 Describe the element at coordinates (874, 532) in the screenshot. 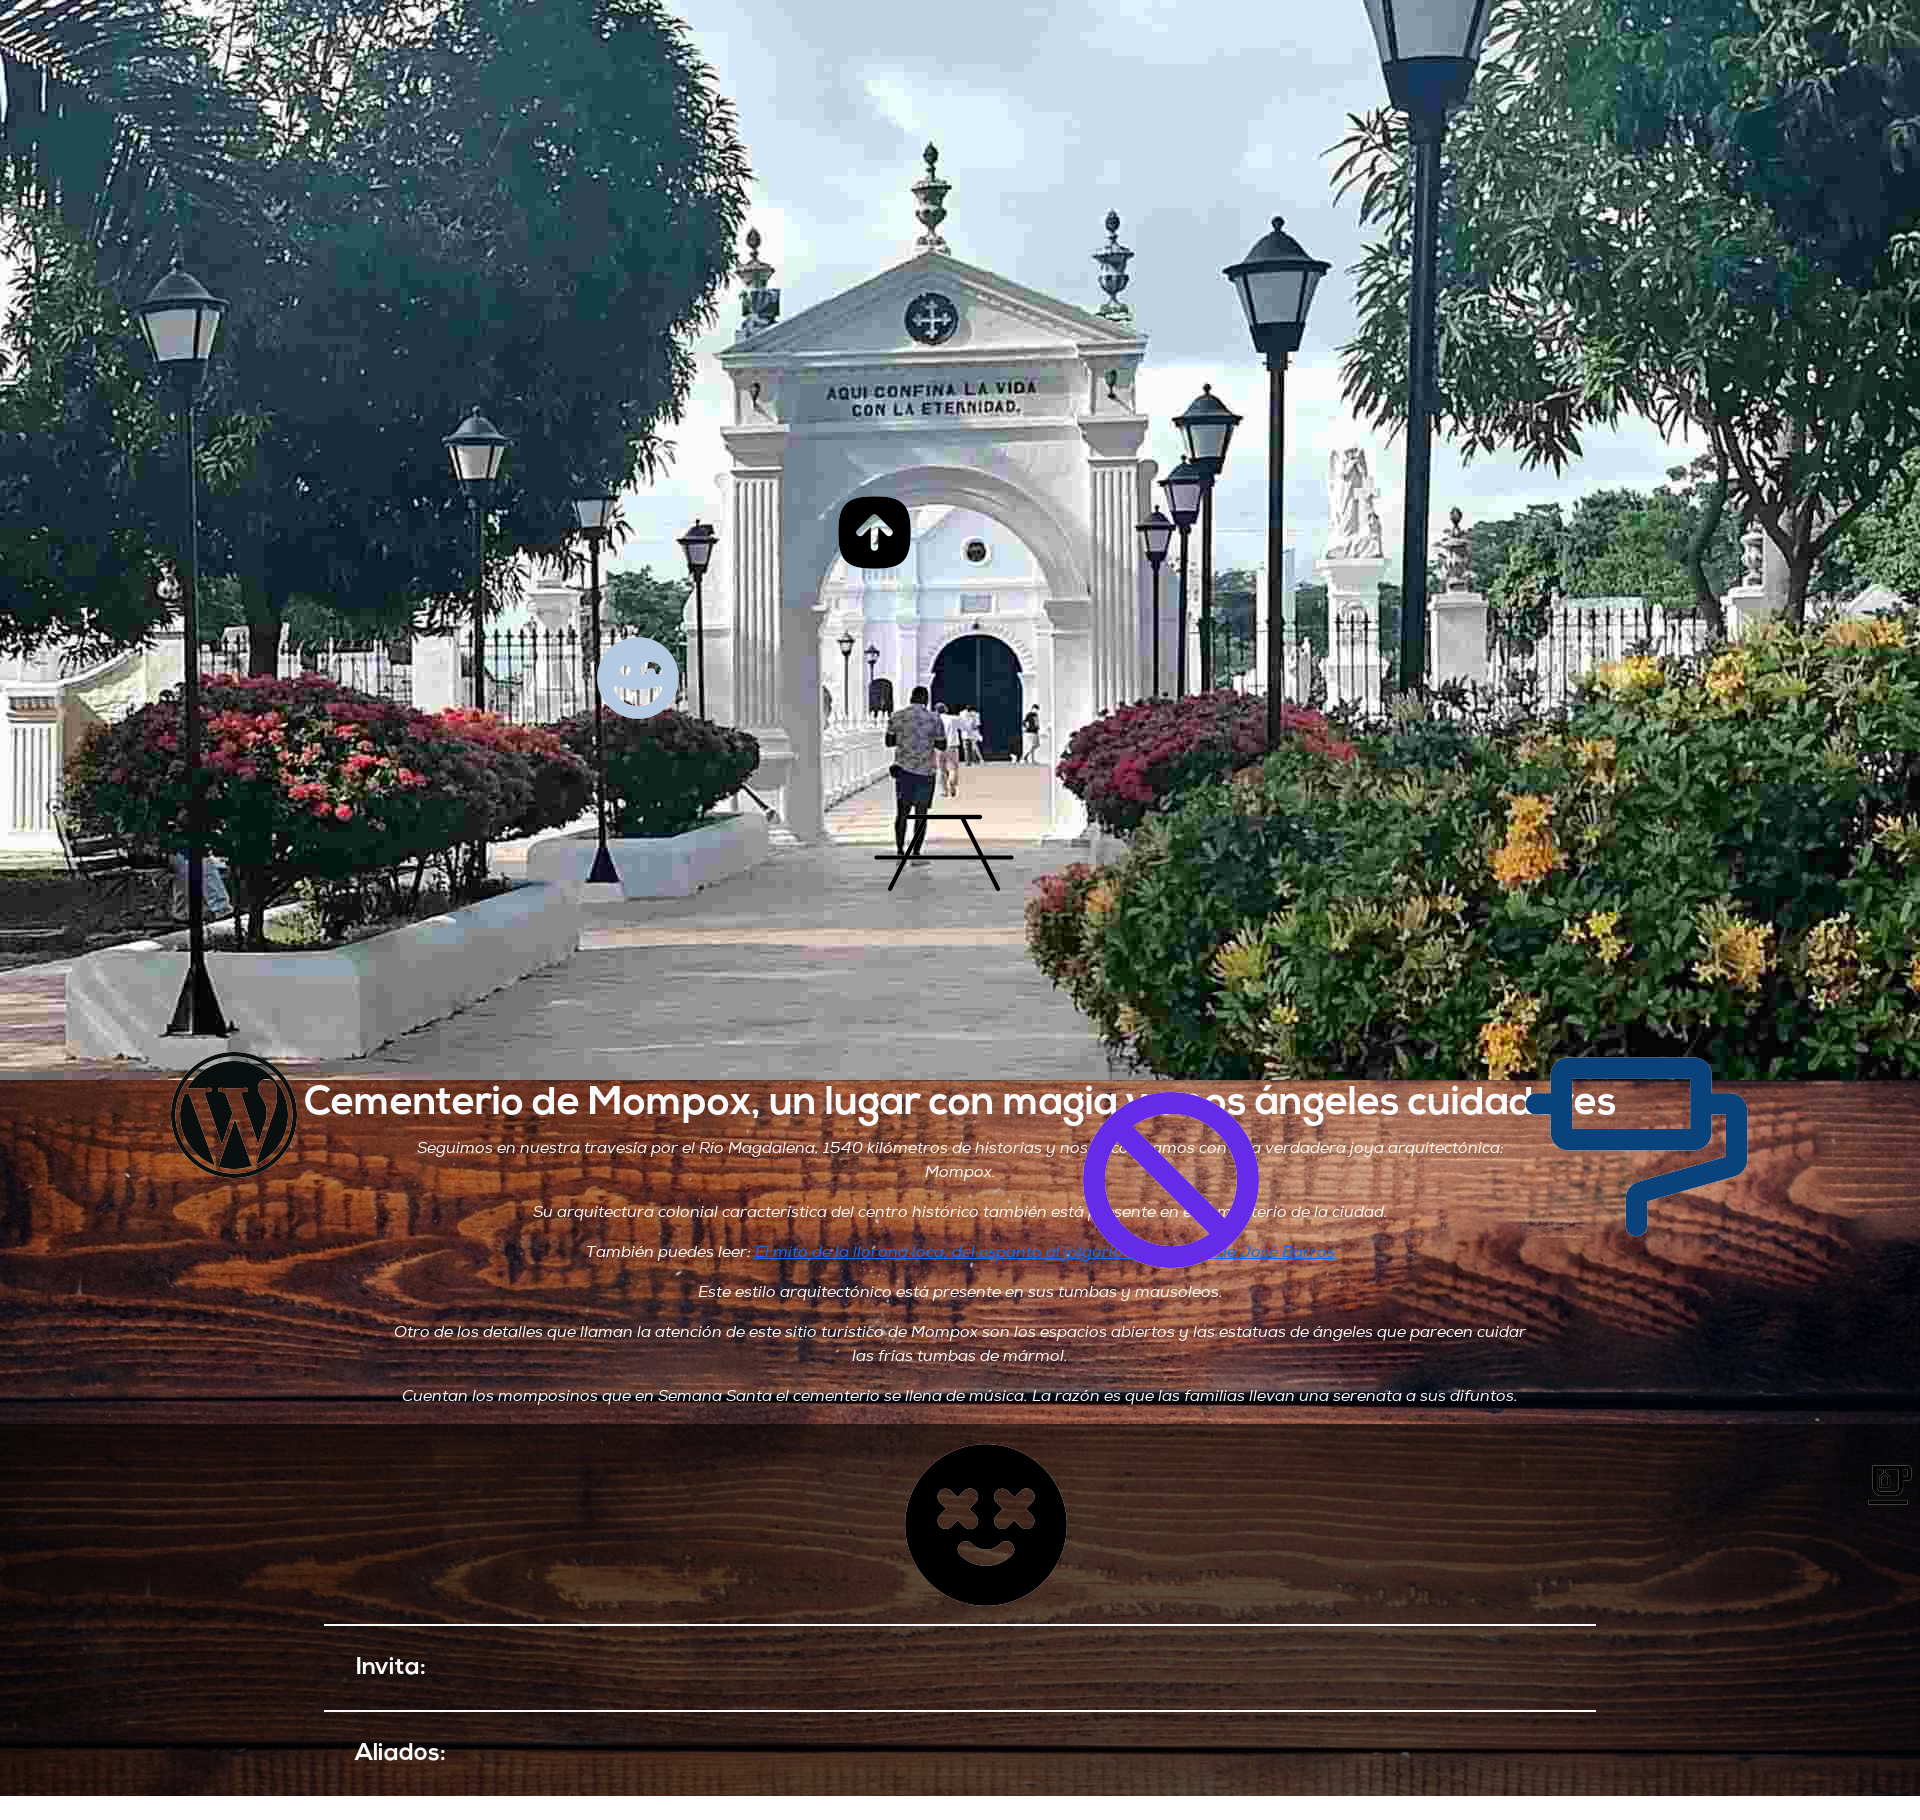

I see `upload a file or document` at that location.